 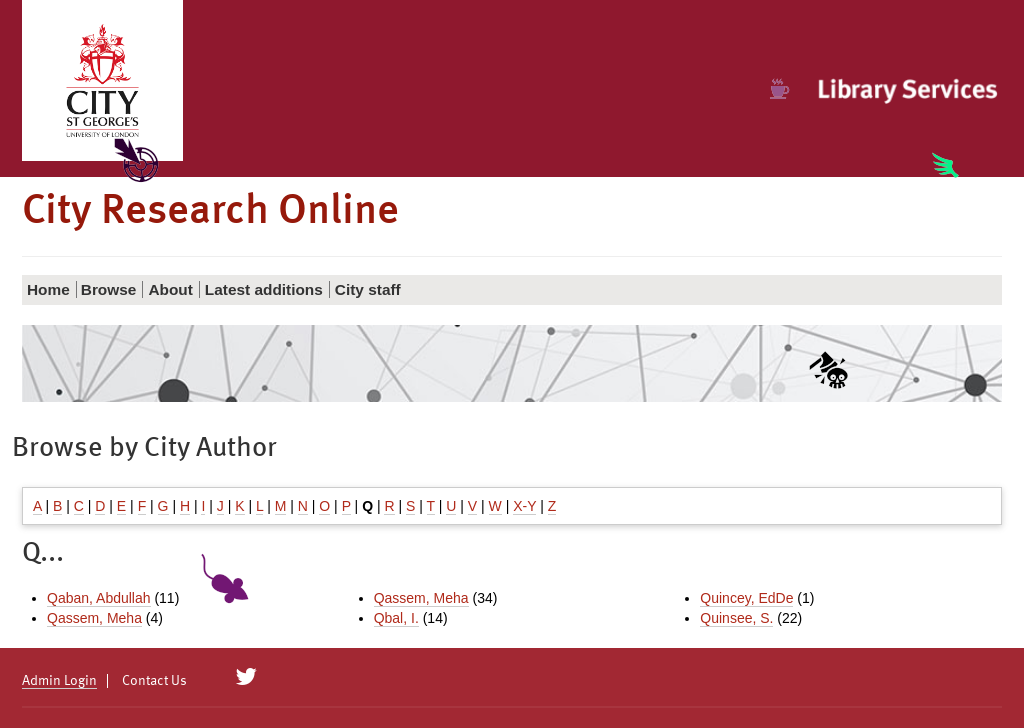 I want to click on aim or target an objective, so click(x=136, y=160).